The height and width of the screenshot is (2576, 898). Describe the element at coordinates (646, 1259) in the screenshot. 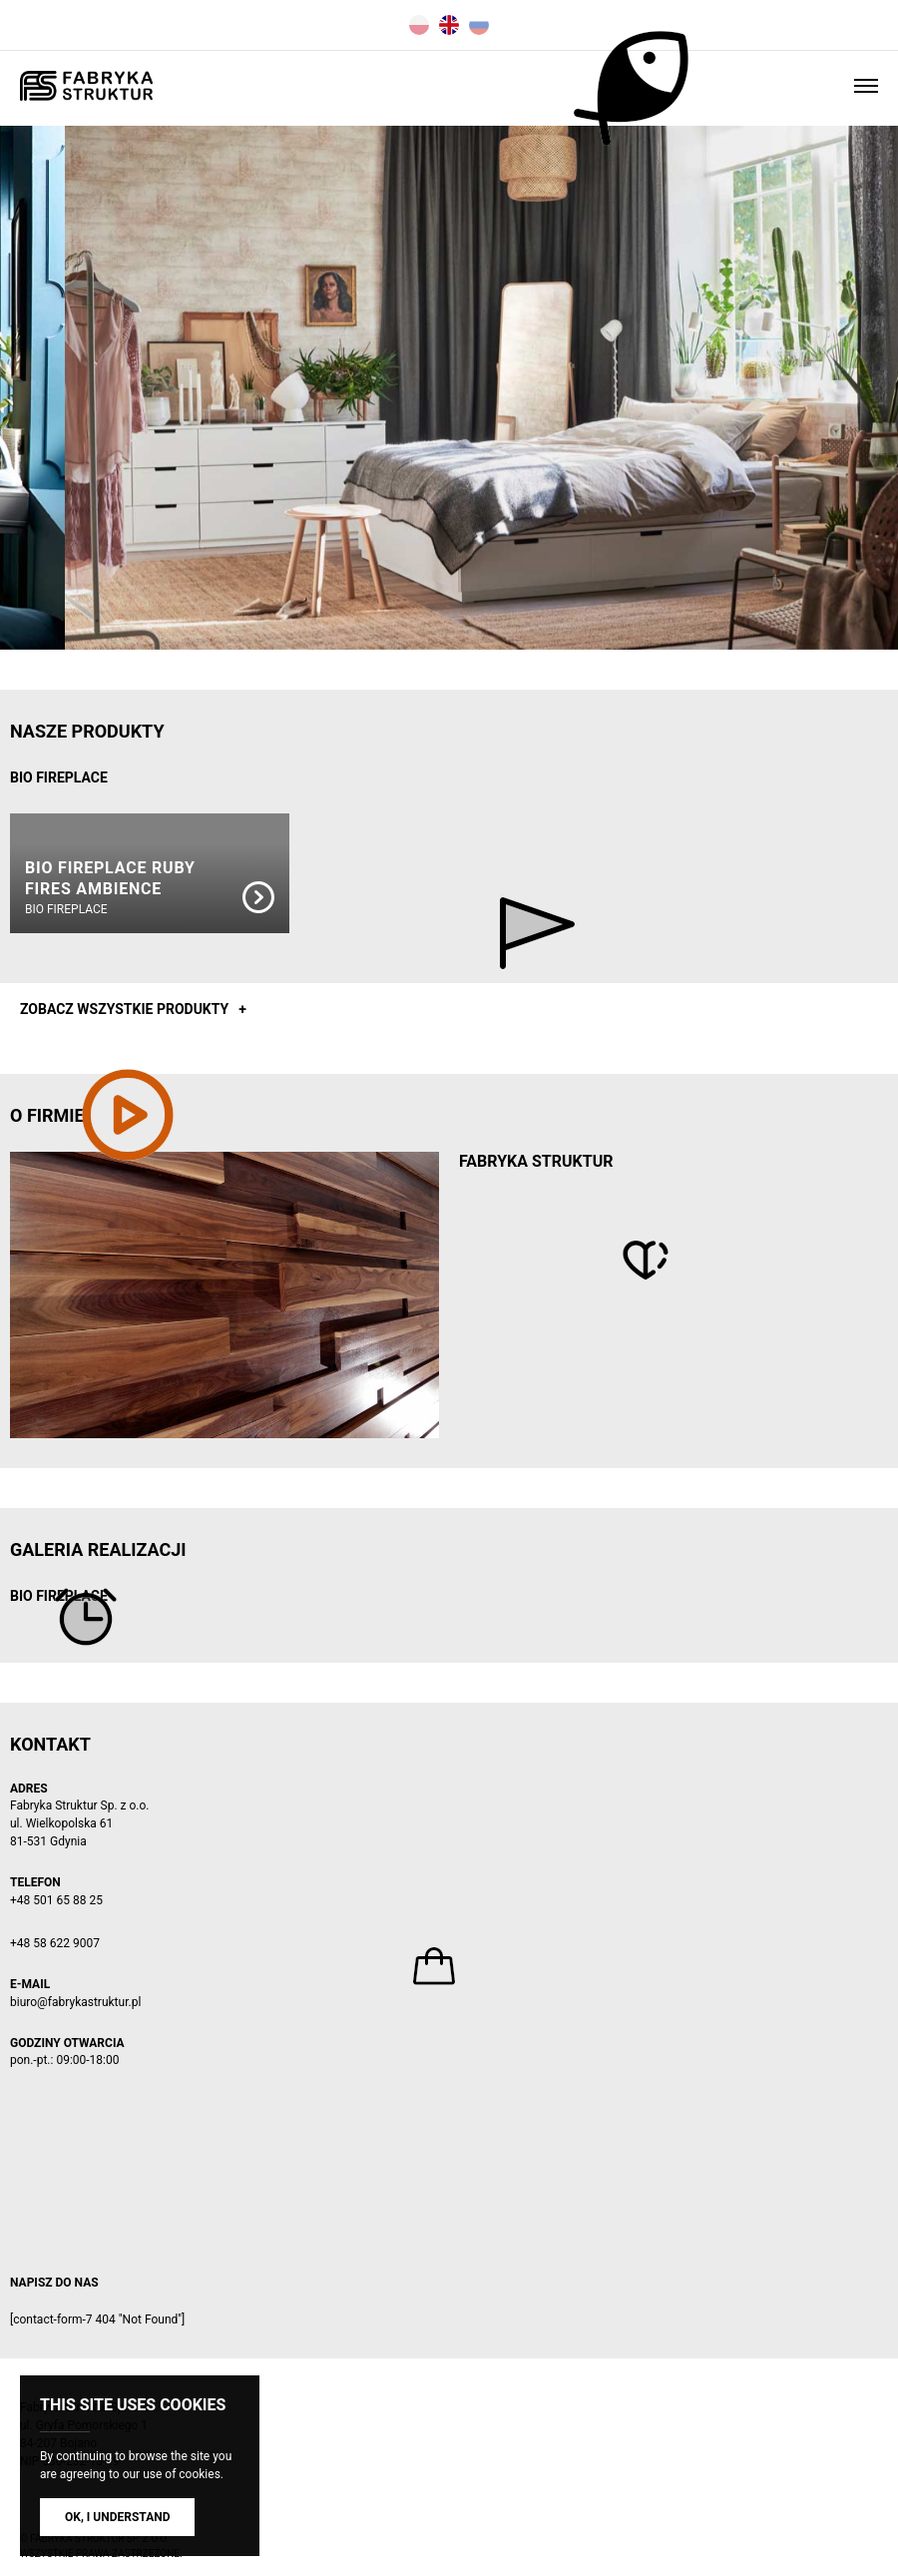

I see `indicates partial like or favorite status` at that location.